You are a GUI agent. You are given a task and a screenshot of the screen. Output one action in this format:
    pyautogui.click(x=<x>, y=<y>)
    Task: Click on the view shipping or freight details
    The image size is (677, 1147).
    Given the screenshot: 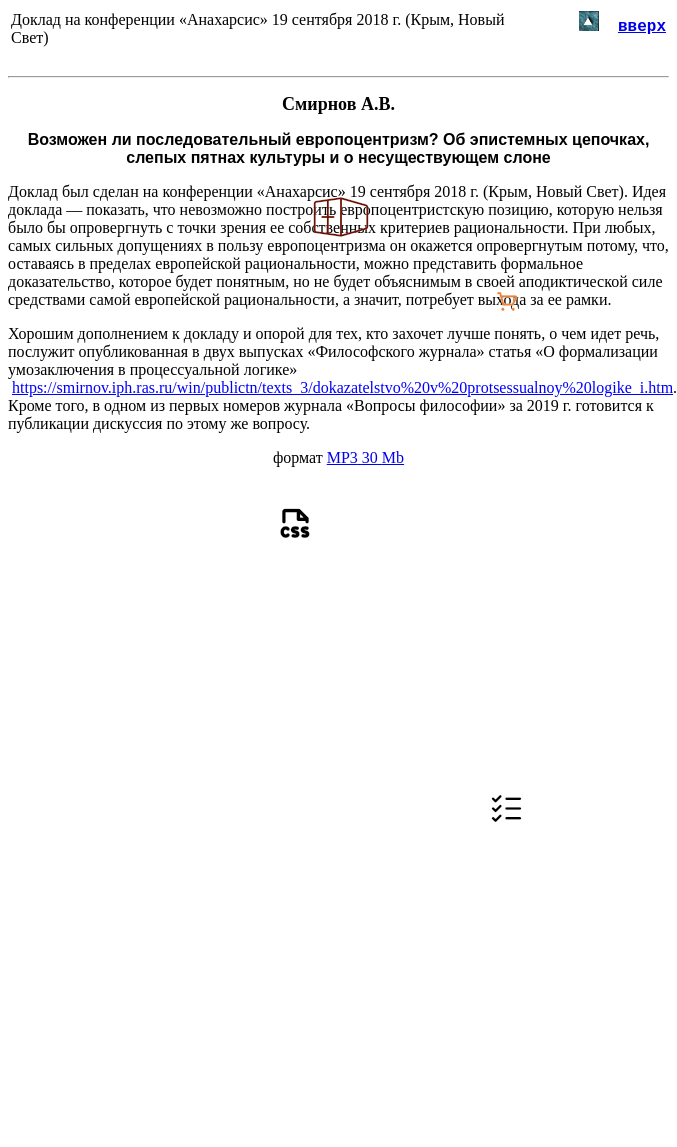 What is the action you would take?
    pyautogui.click(x=341, y=217)
    